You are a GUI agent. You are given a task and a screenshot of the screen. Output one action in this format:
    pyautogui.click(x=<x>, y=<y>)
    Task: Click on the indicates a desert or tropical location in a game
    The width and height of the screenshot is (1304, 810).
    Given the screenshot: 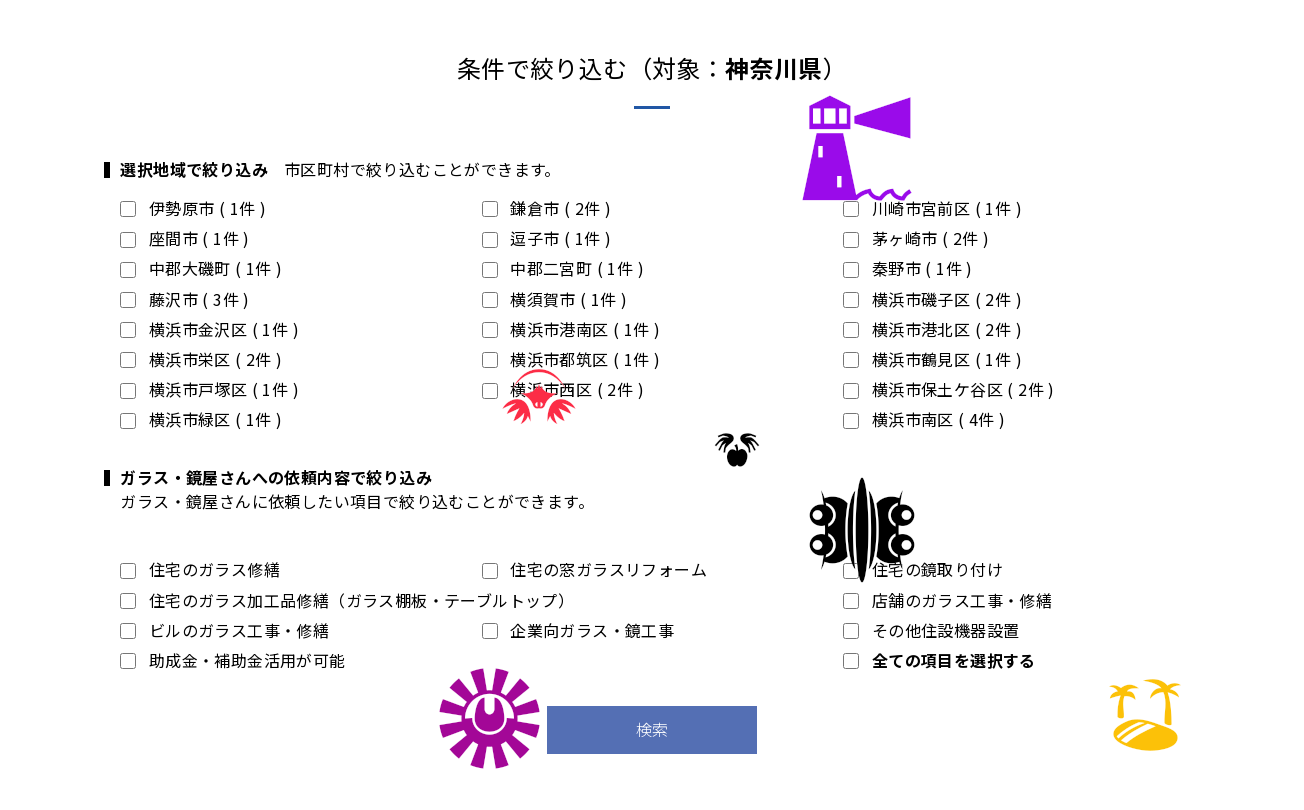 What is the action you would take?
    pyautogui.click(x=1145, y=715)
    